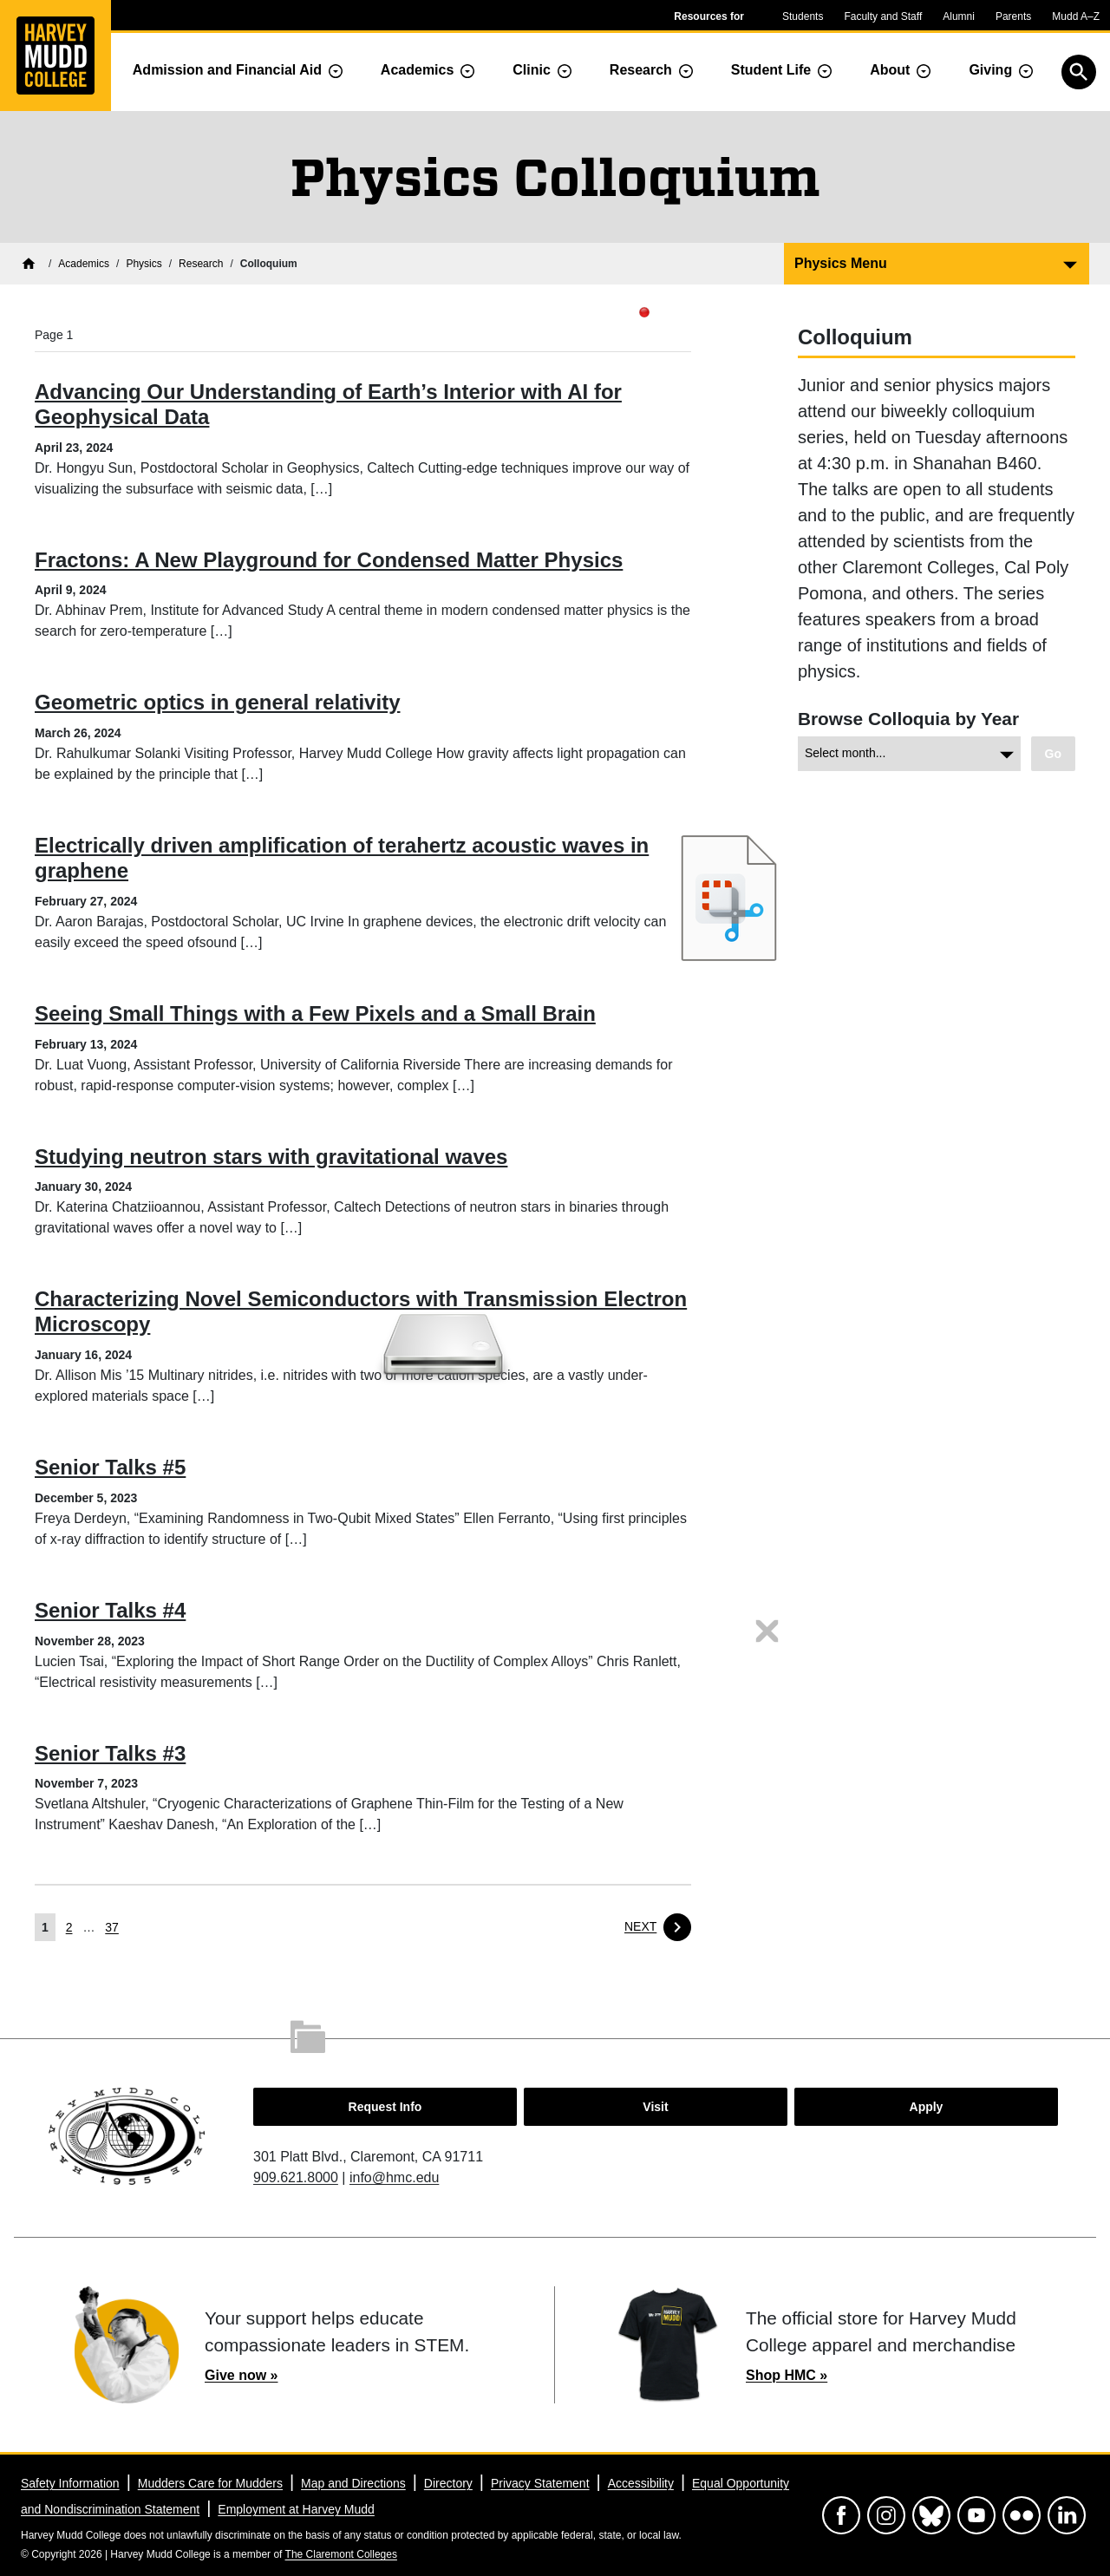 This screenshot has width=1110, height=2576. Describe the element at coordinates (767, 1631) in the screenshot. I see `close the current window` at that location.